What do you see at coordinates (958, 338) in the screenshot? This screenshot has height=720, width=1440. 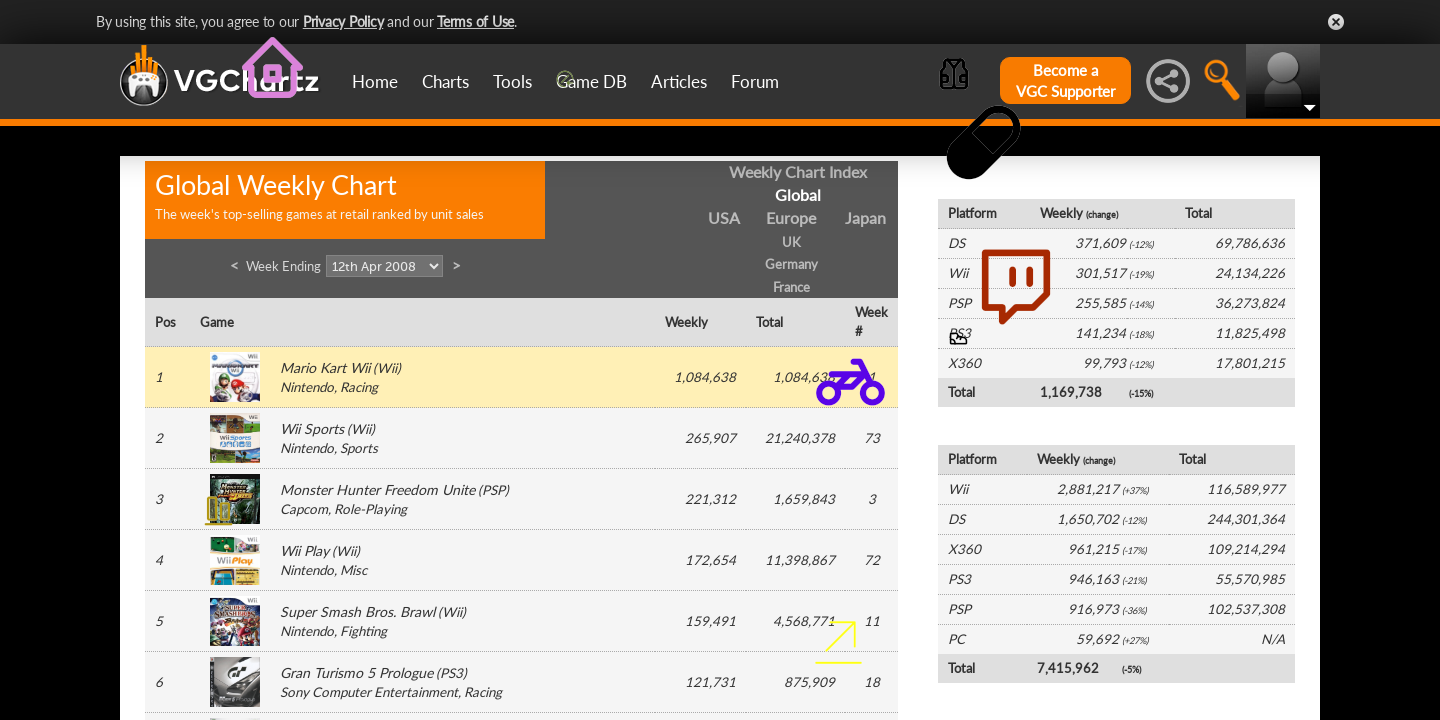 I see `browse footwear or shoe products` at bounding box center [958, 338].